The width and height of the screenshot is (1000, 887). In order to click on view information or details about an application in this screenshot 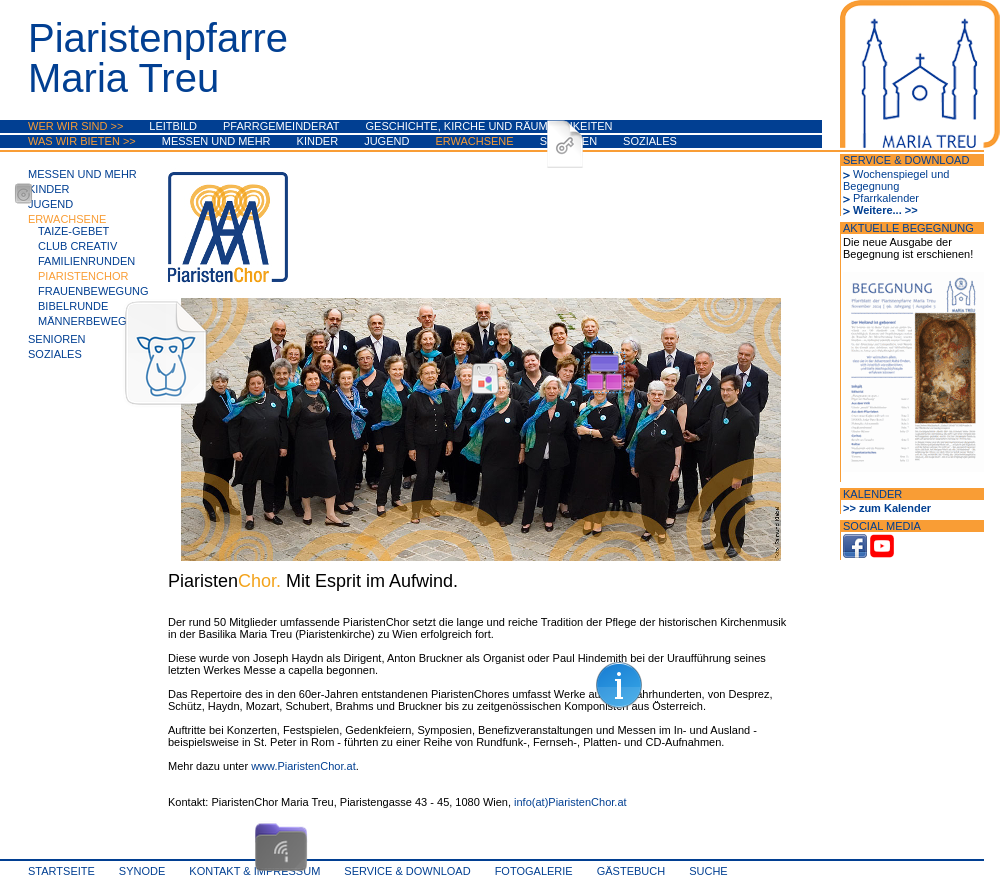, I will do `click(619, 685)`.